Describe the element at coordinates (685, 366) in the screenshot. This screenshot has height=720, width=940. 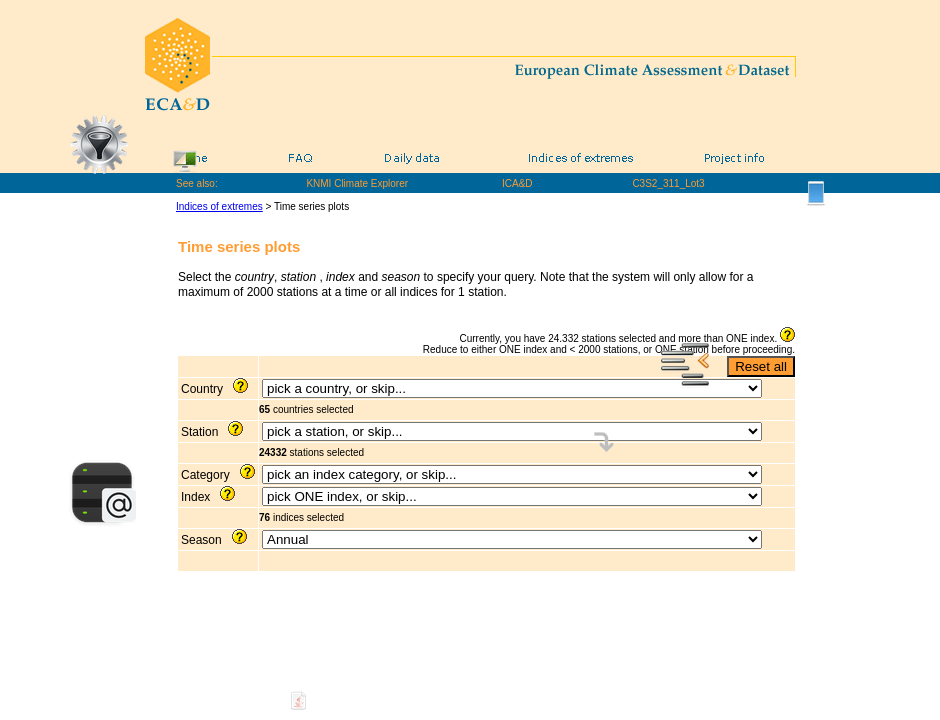
I see `decrease text indentation` at that location.